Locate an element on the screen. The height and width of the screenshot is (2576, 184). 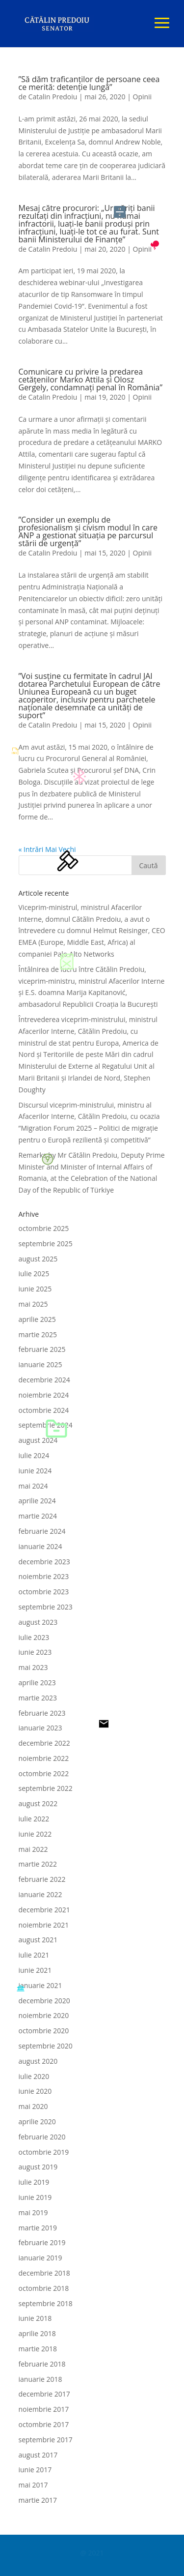
view or open an INI configuration file is located at coordinates (15, 751).